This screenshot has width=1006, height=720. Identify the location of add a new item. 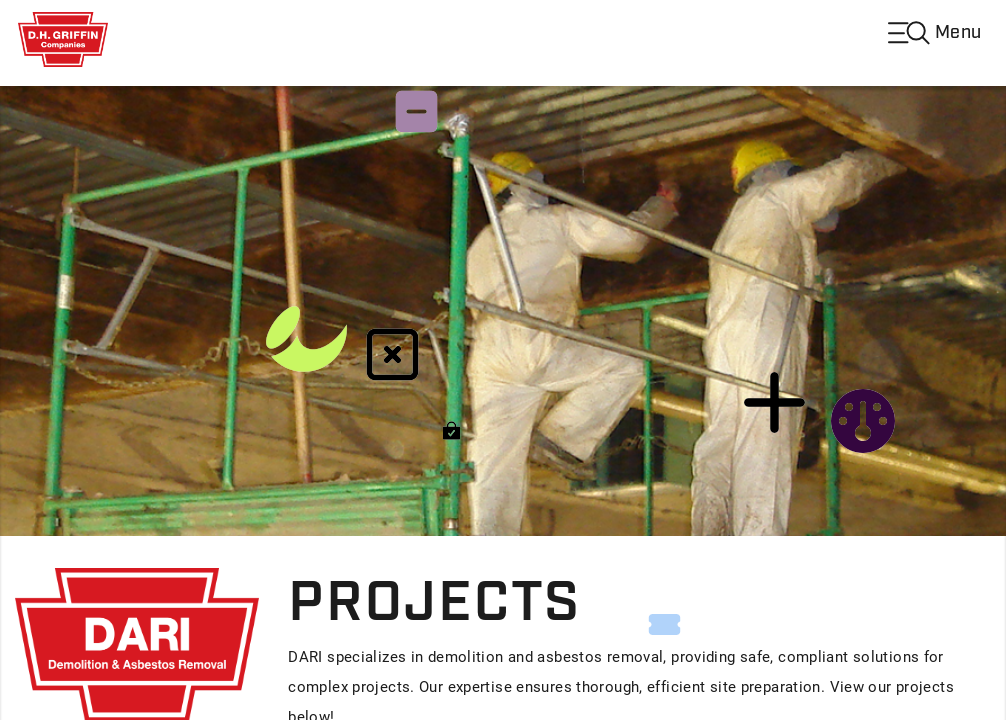
(774, 402).